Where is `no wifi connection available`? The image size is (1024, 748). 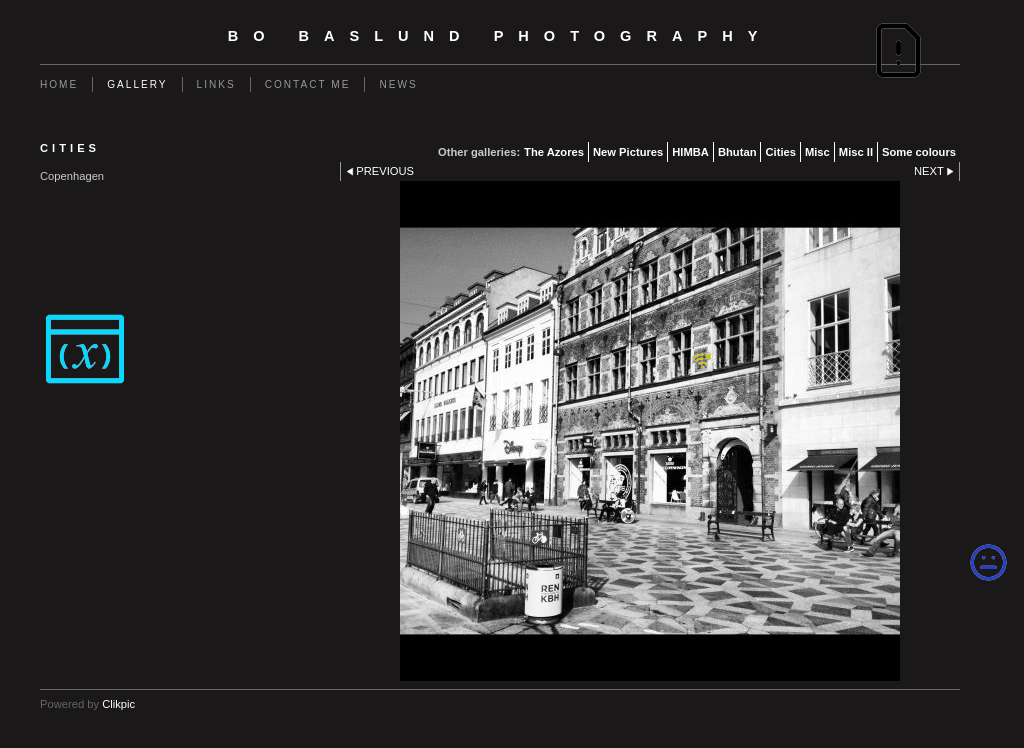
no wifi connection available is located at coordinates (702, 360).